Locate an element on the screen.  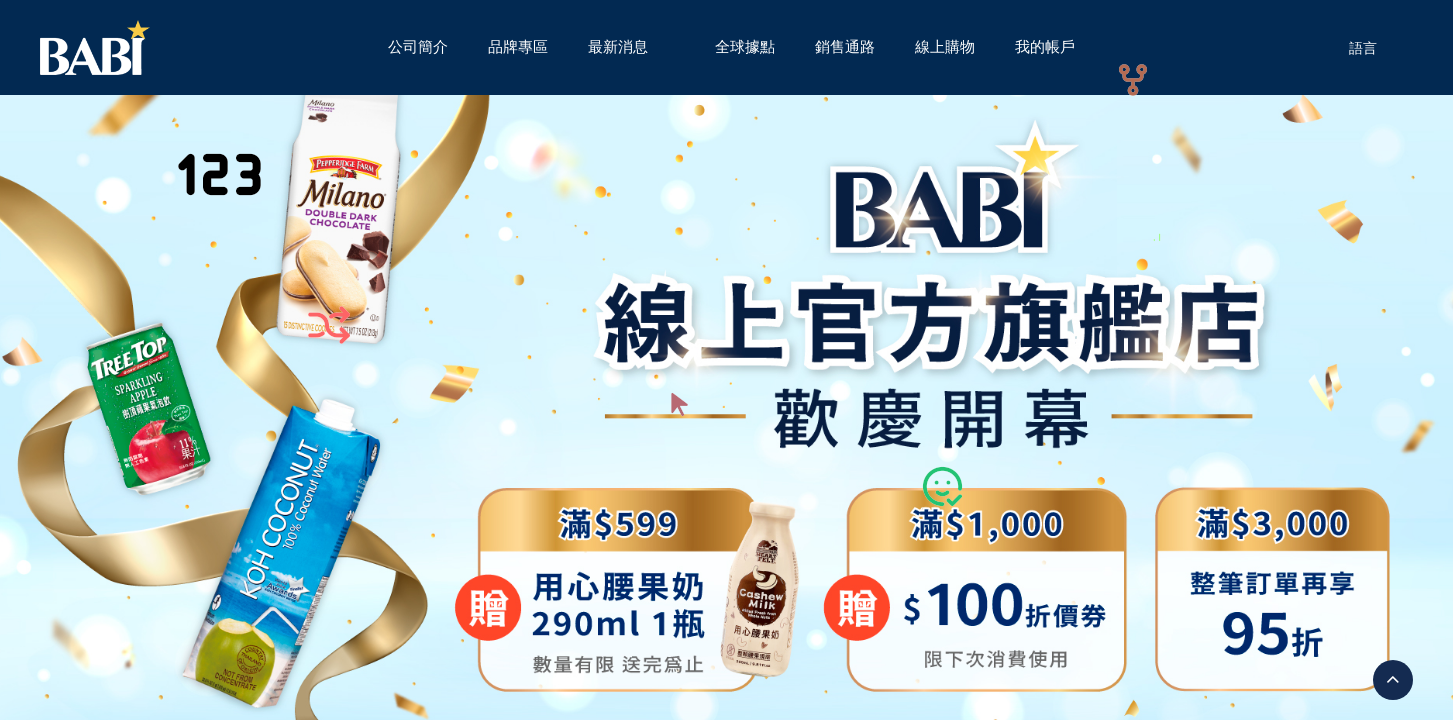
switch to numeric input mode is located at coordinates (219, 174).